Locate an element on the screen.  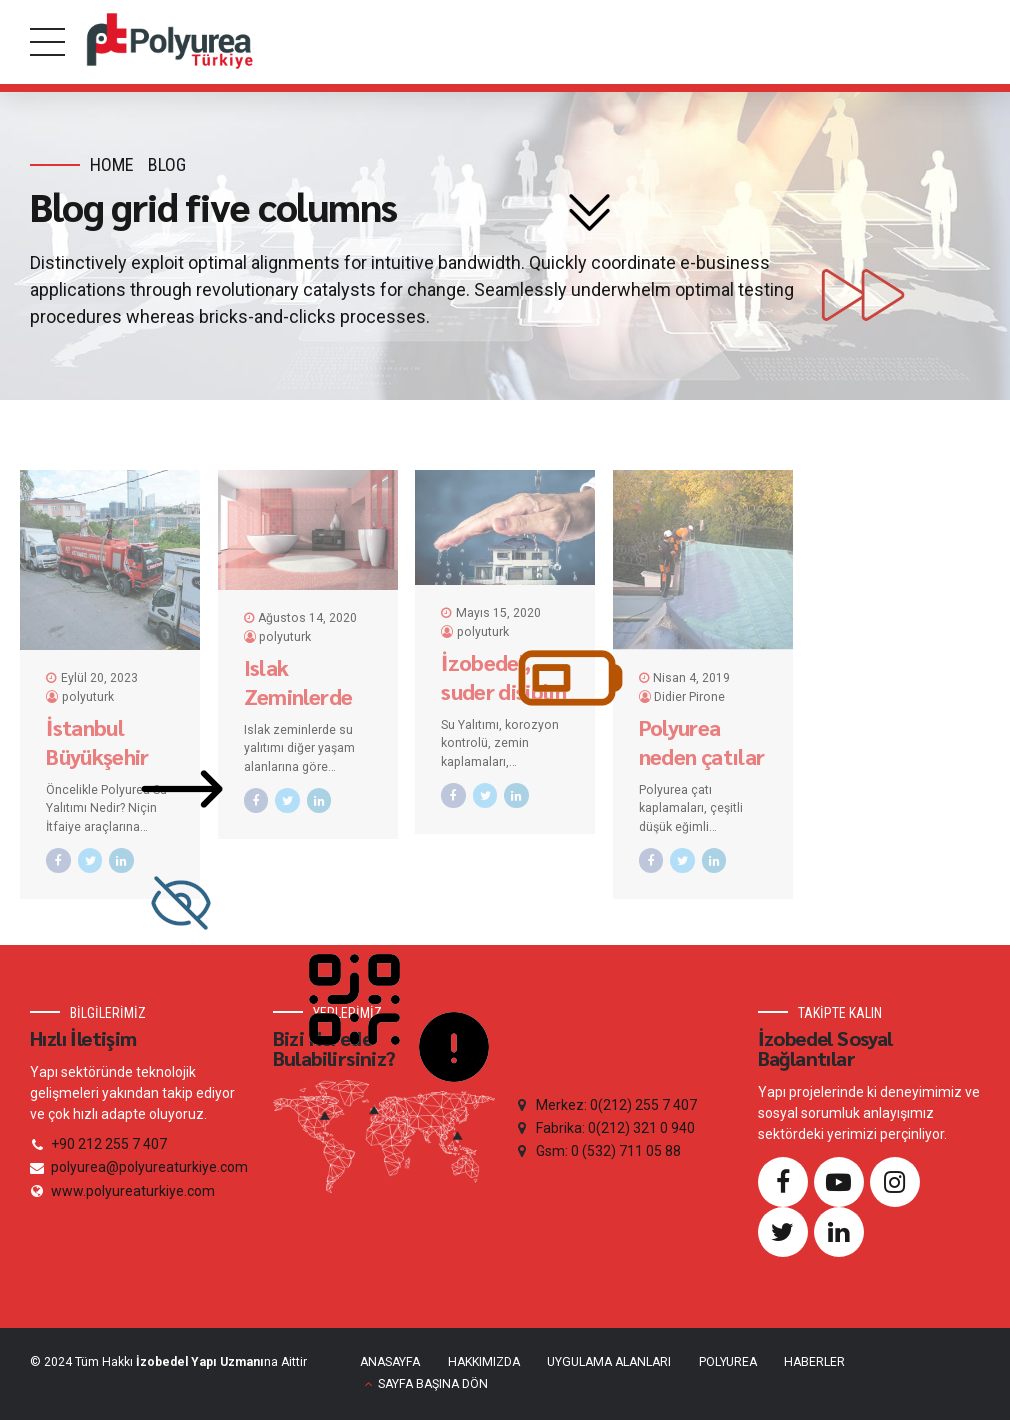
proceed to the next step is located at coordinates (182, 789).